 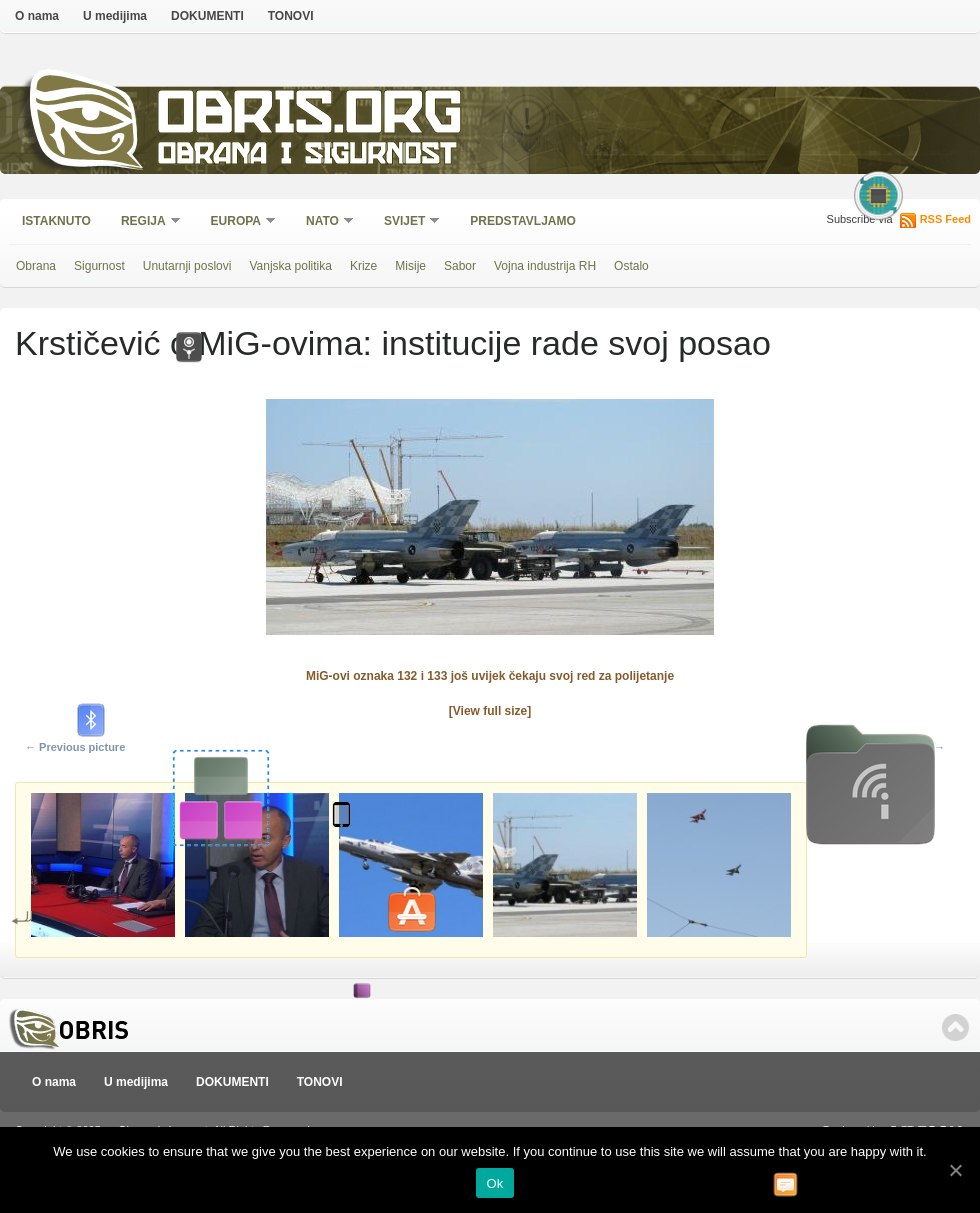 I want to click on select all items in the current view, so click(x=221, y=798).